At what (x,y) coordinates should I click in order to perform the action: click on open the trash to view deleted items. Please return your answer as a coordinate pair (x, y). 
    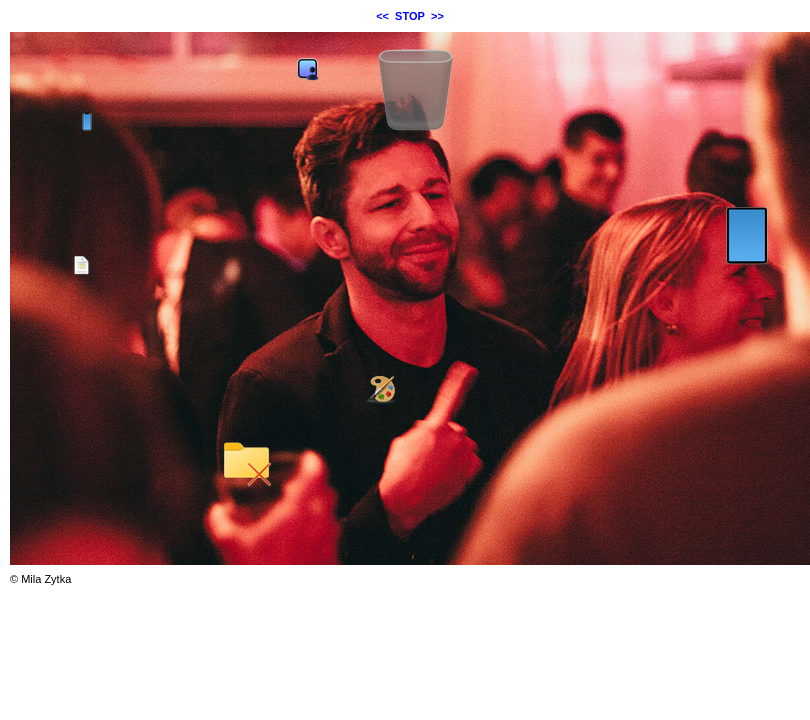
    Looking at the image, I should click on (415, 88).